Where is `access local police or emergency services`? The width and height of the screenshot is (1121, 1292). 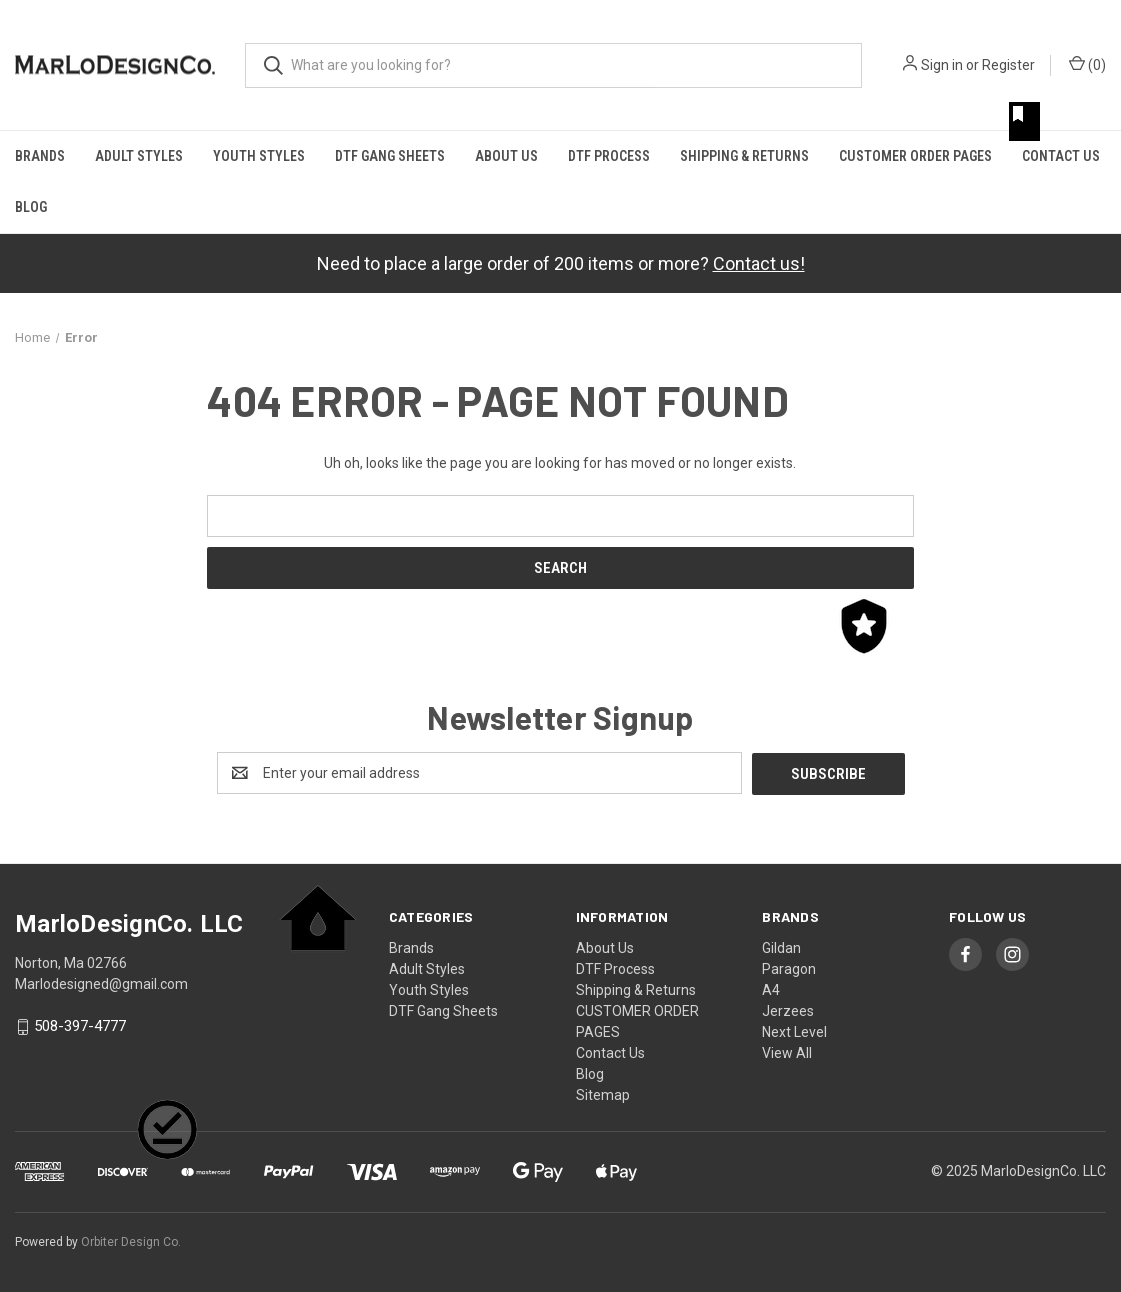 access local police or emergency services is located at coordinates (864, 626).